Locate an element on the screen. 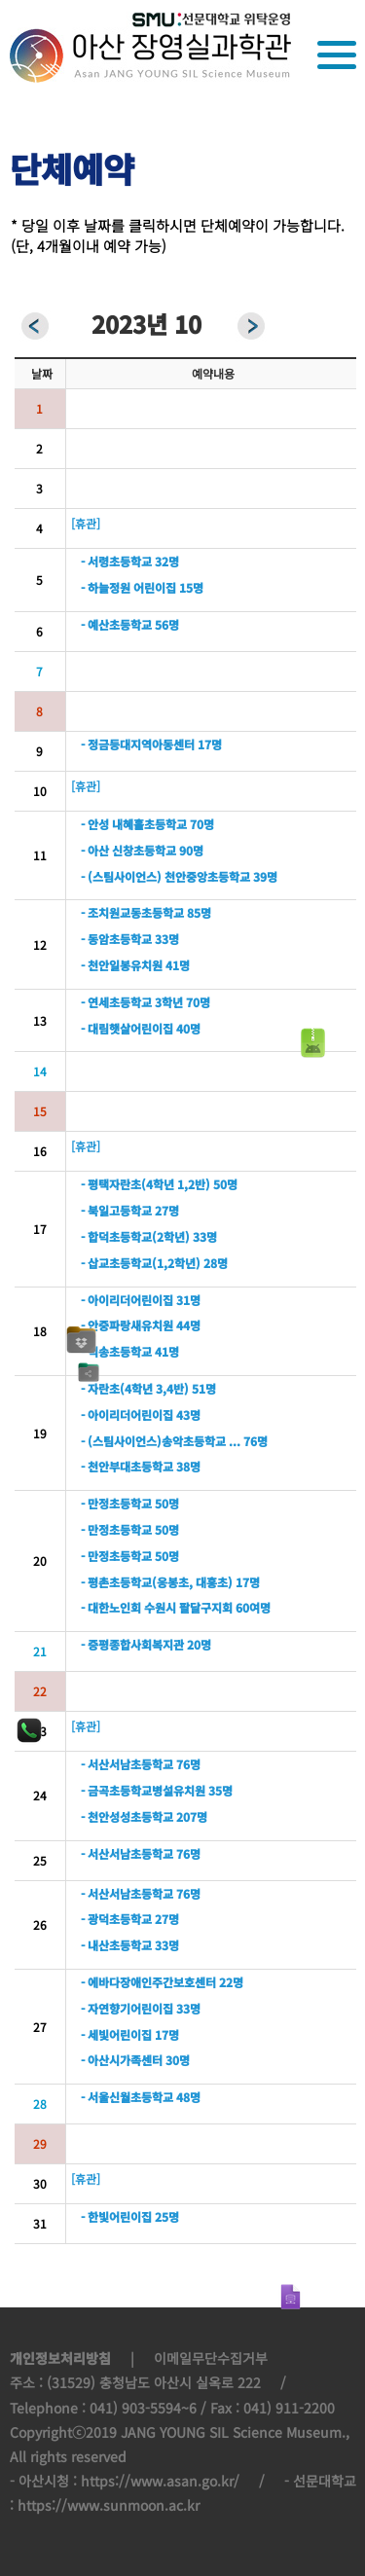 This screenshot has width=365, height=2576. android app package file (APK) ready for installation is located at coordinates (312, 1042).